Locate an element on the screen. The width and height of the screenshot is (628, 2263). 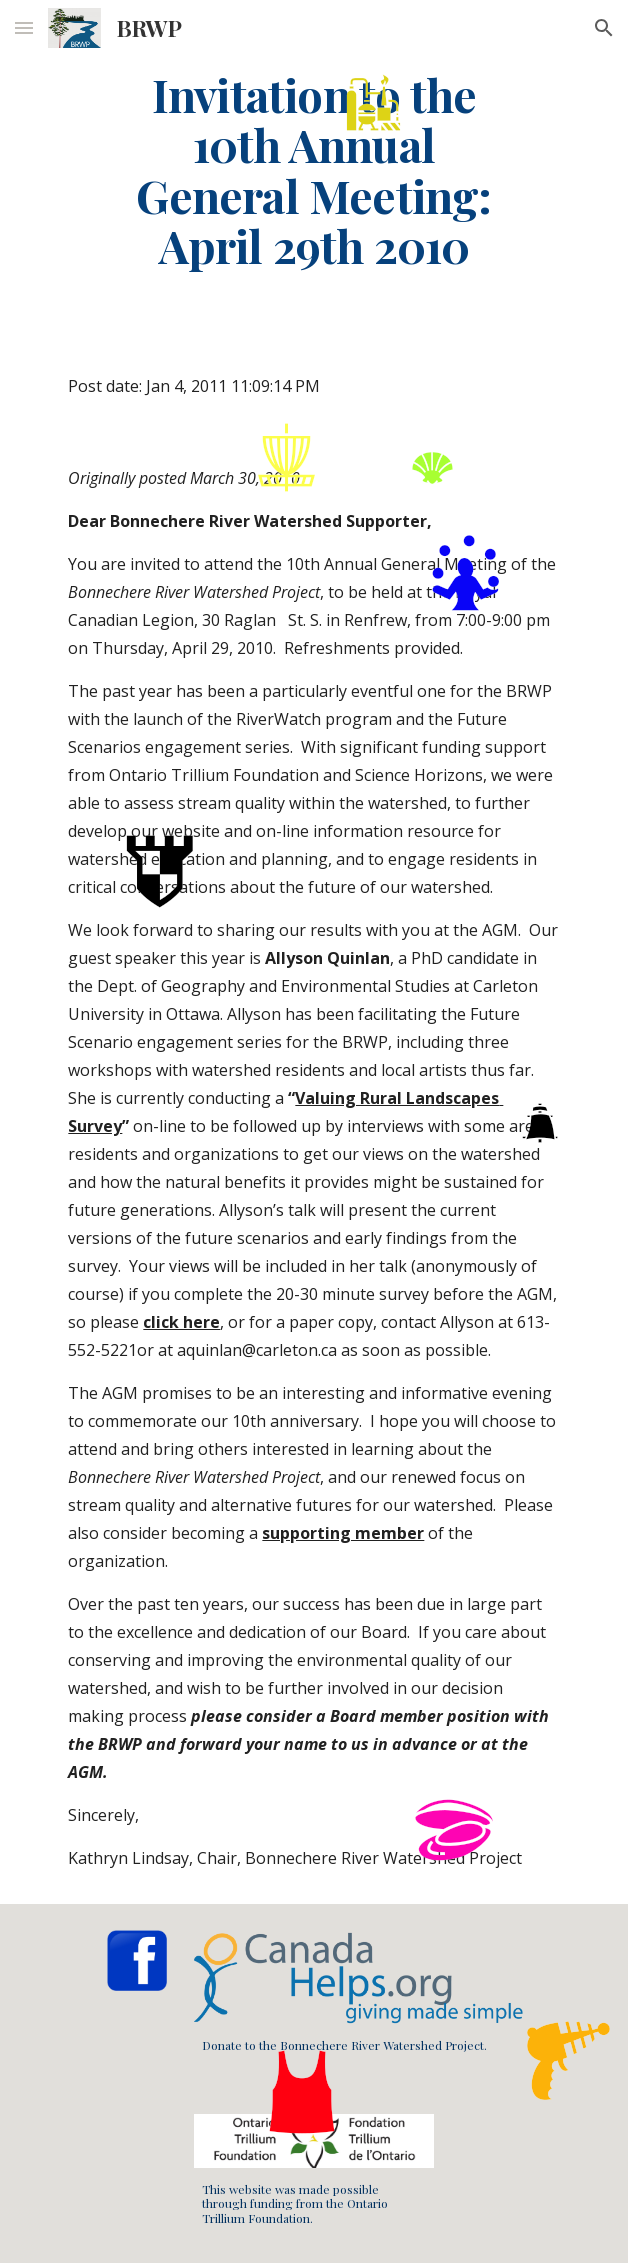
access refinery or processing facility in game is located at coordinates (373, 102).